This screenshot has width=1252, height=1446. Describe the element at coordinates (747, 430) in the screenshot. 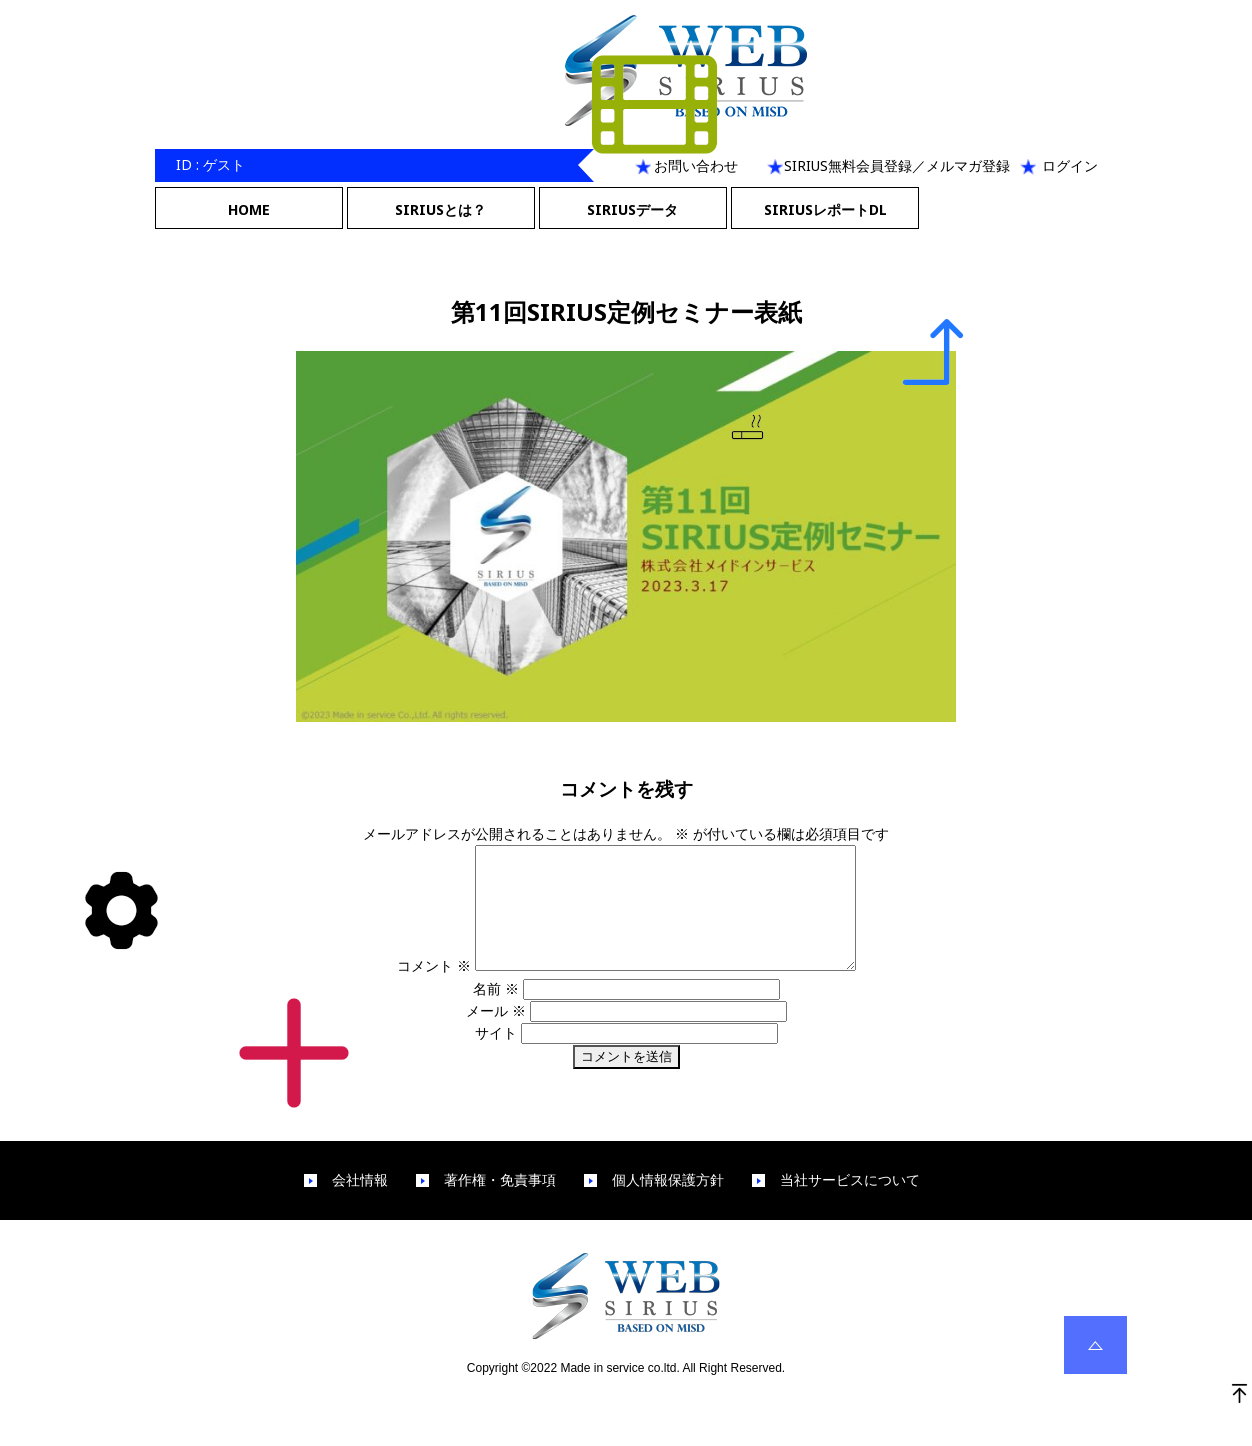

I see `indicates a designated smoking area` at that location.